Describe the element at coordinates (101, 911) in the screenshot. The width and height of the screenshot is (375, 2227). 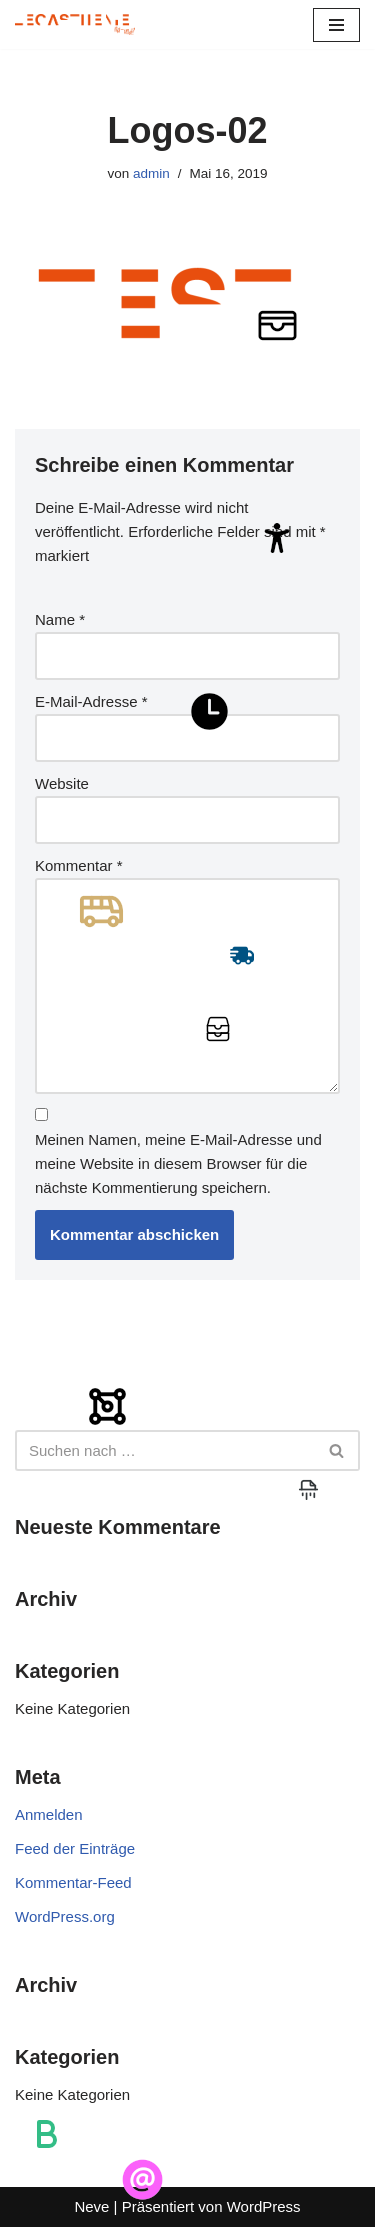
I see `view public transit options` at that location.